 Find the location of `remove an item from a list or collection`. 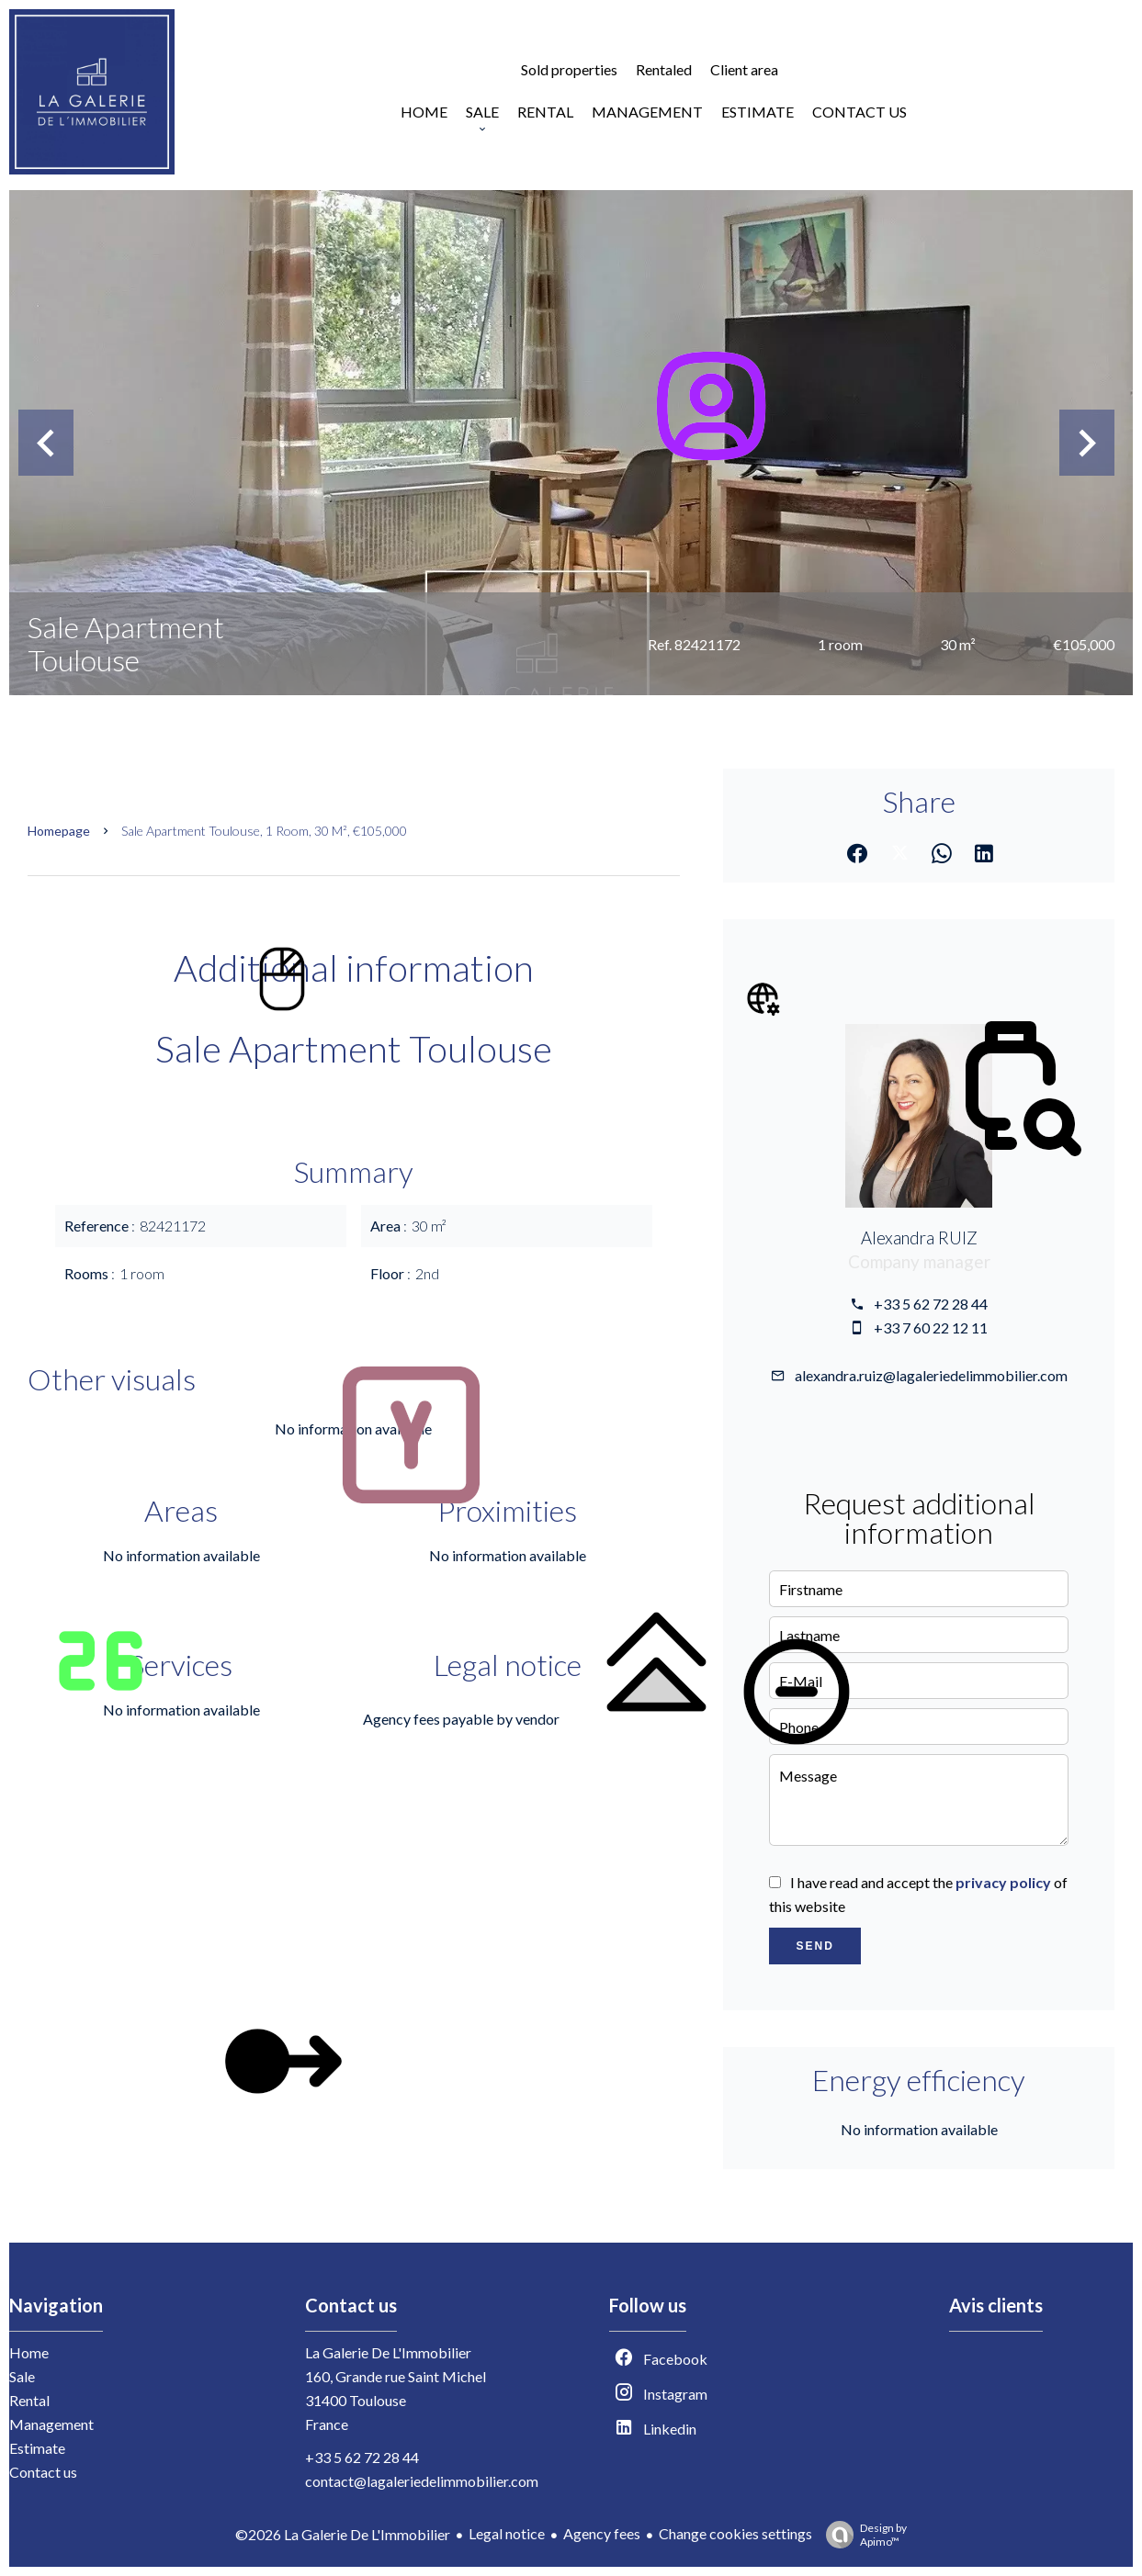

remove an item from a list or collection is located at coordinates (797, 1692).